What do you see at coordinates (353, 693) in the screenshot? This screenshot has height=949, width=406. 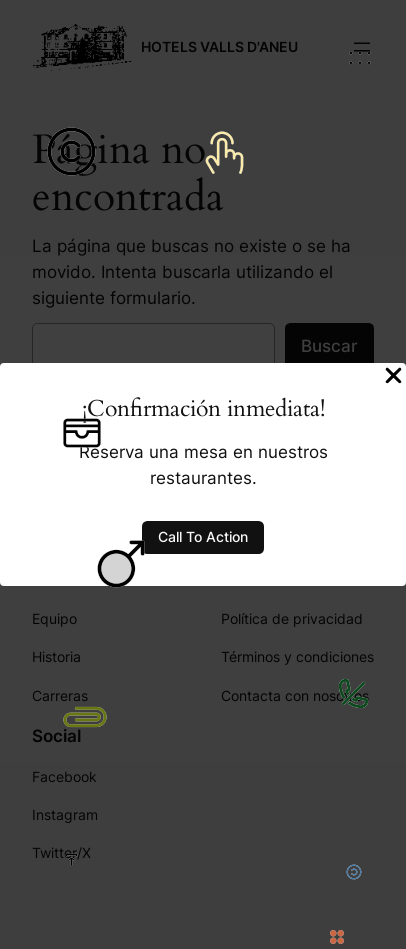 I see `mute or disable incoming calls` at bounding box center [353, 693].